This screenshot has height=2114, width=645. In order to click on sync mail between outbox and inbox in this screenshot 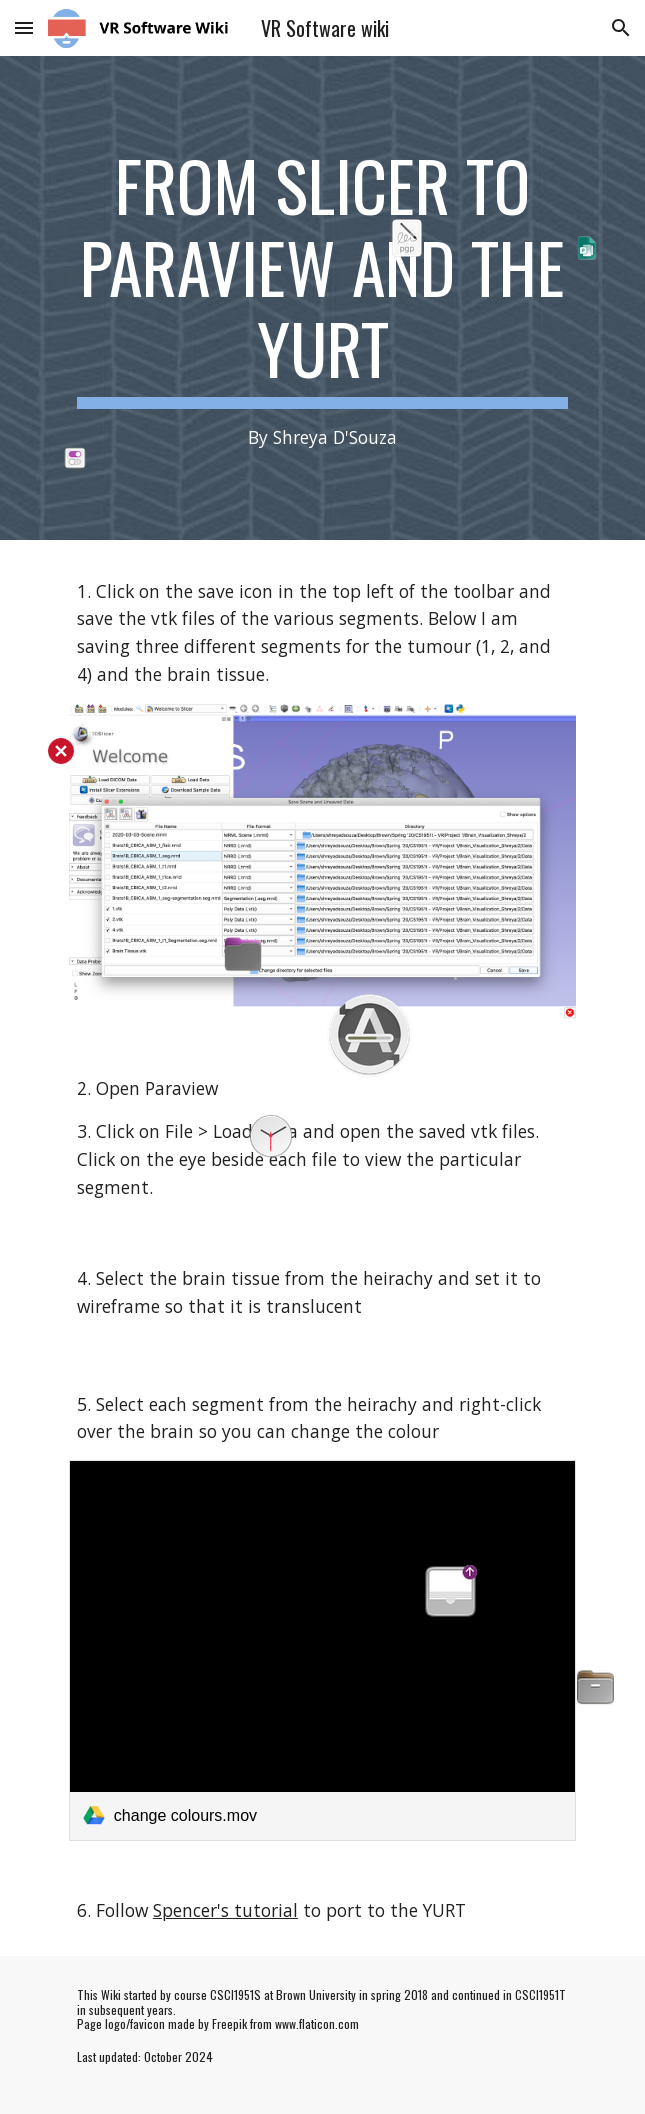, I will do `click(450, 1591)`.